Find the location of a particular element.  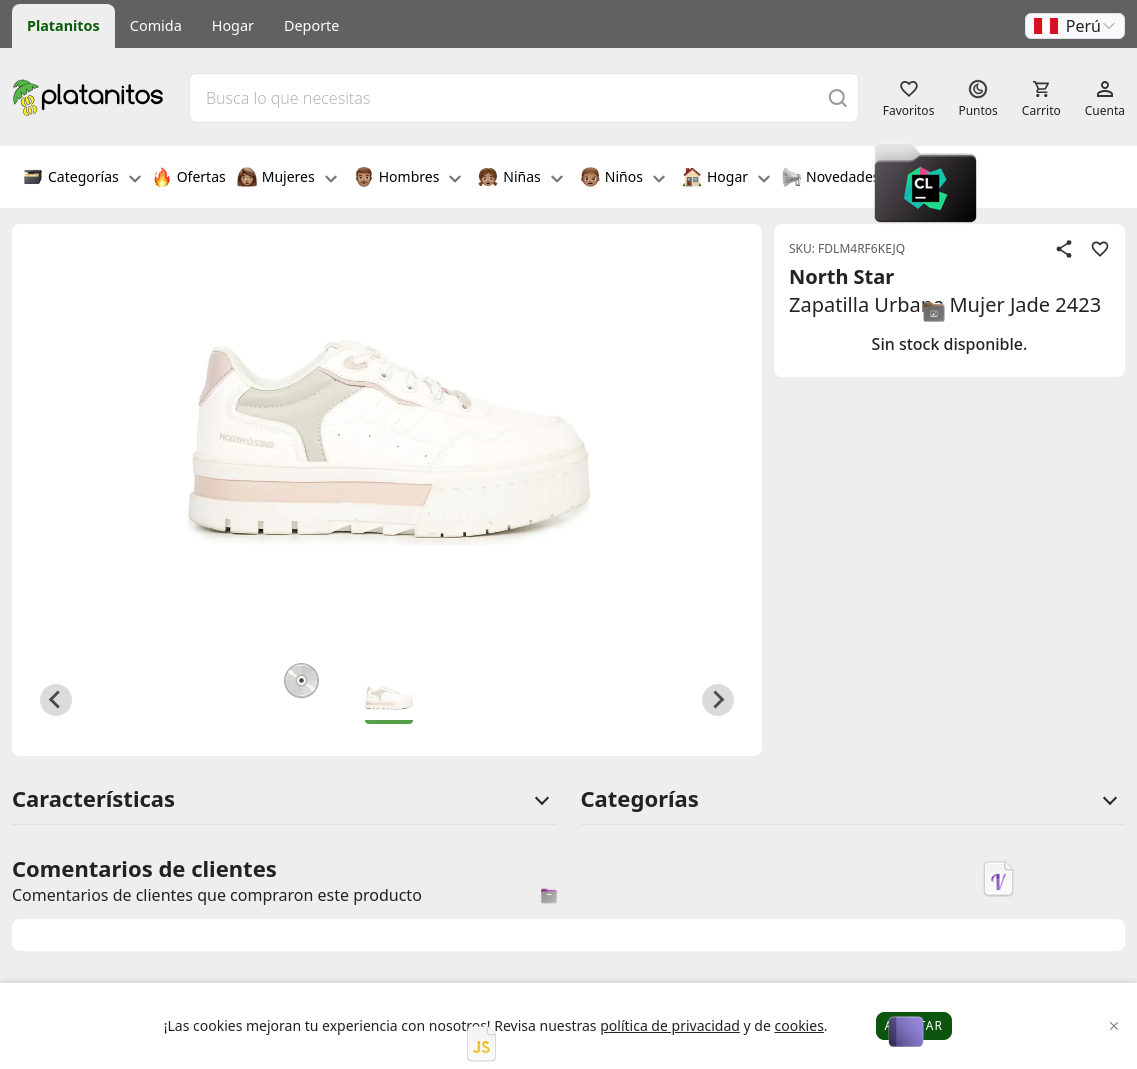

open the file manager application is located at coordinates (549, 896).